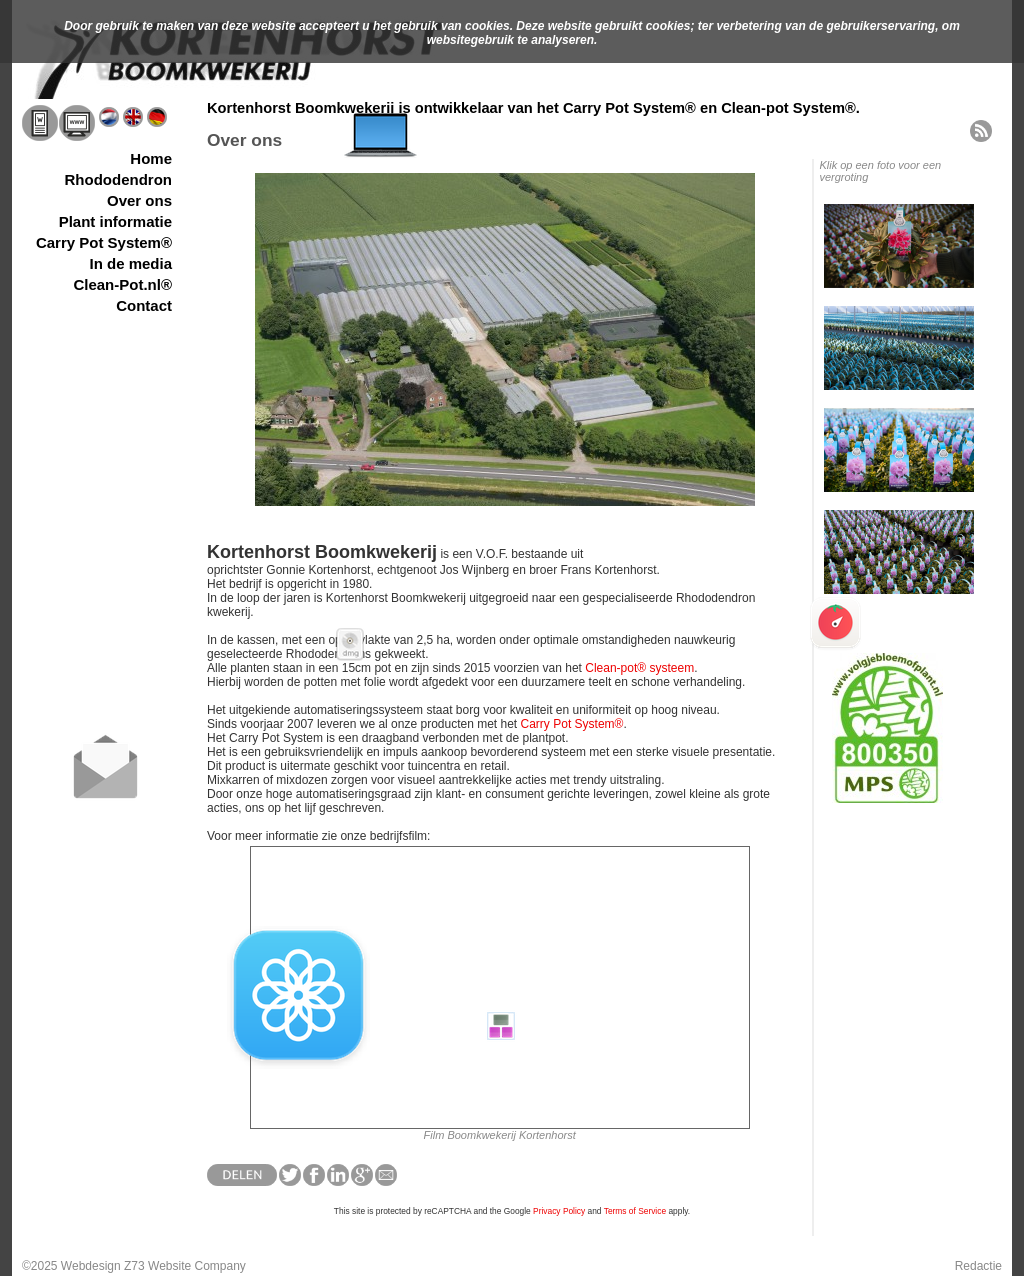  What do you see at coordinates (350, 644) in the screenshot?
I see `apple disk image file (.dmg)` at bounding box center [350, 644].